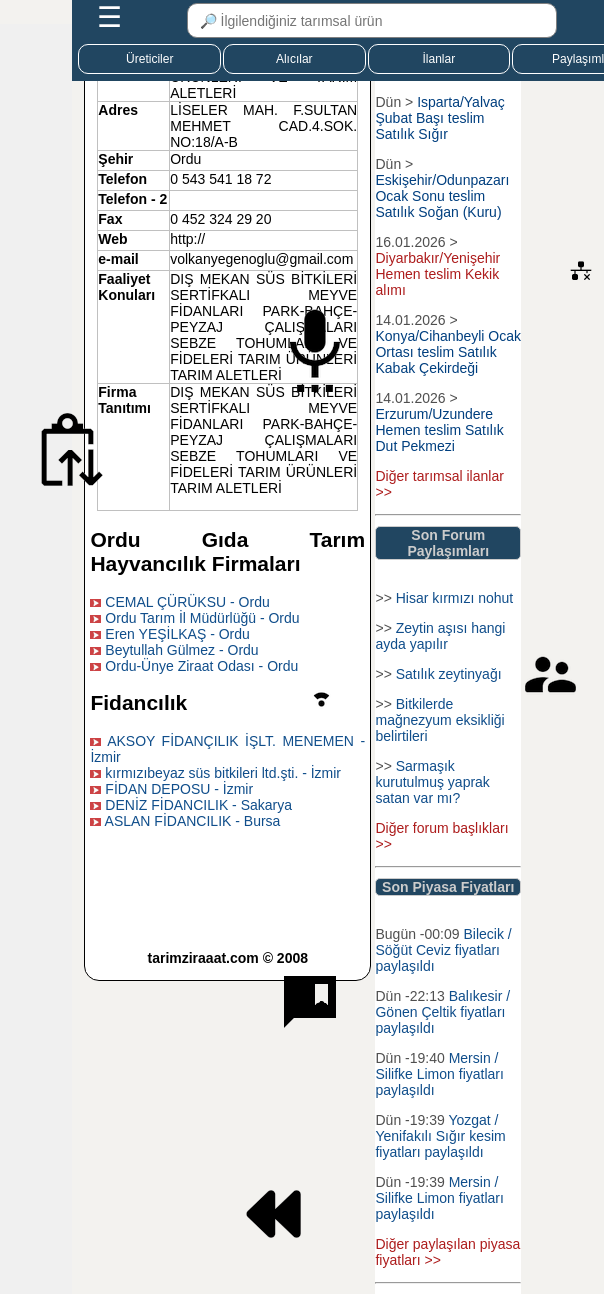  Describe the element at coordinates (321, 699) in the screenshot. I see `calibrate your device's compass` at that location.